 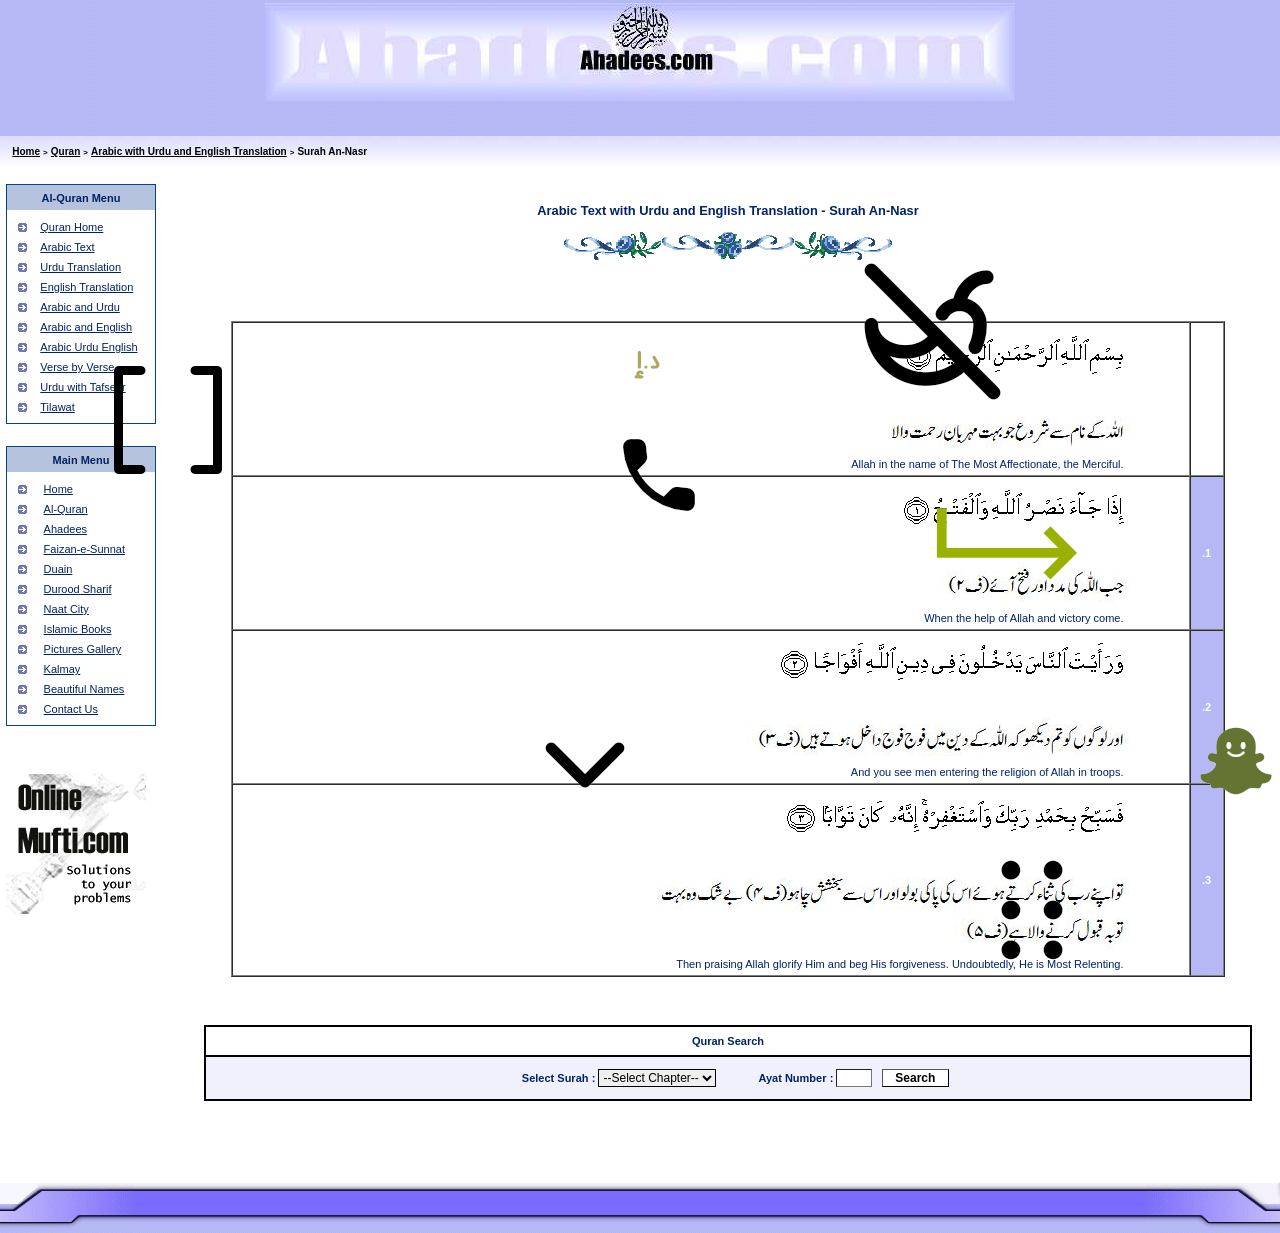 I want to click on drag to reorder items, so click(x=1032, y=910).